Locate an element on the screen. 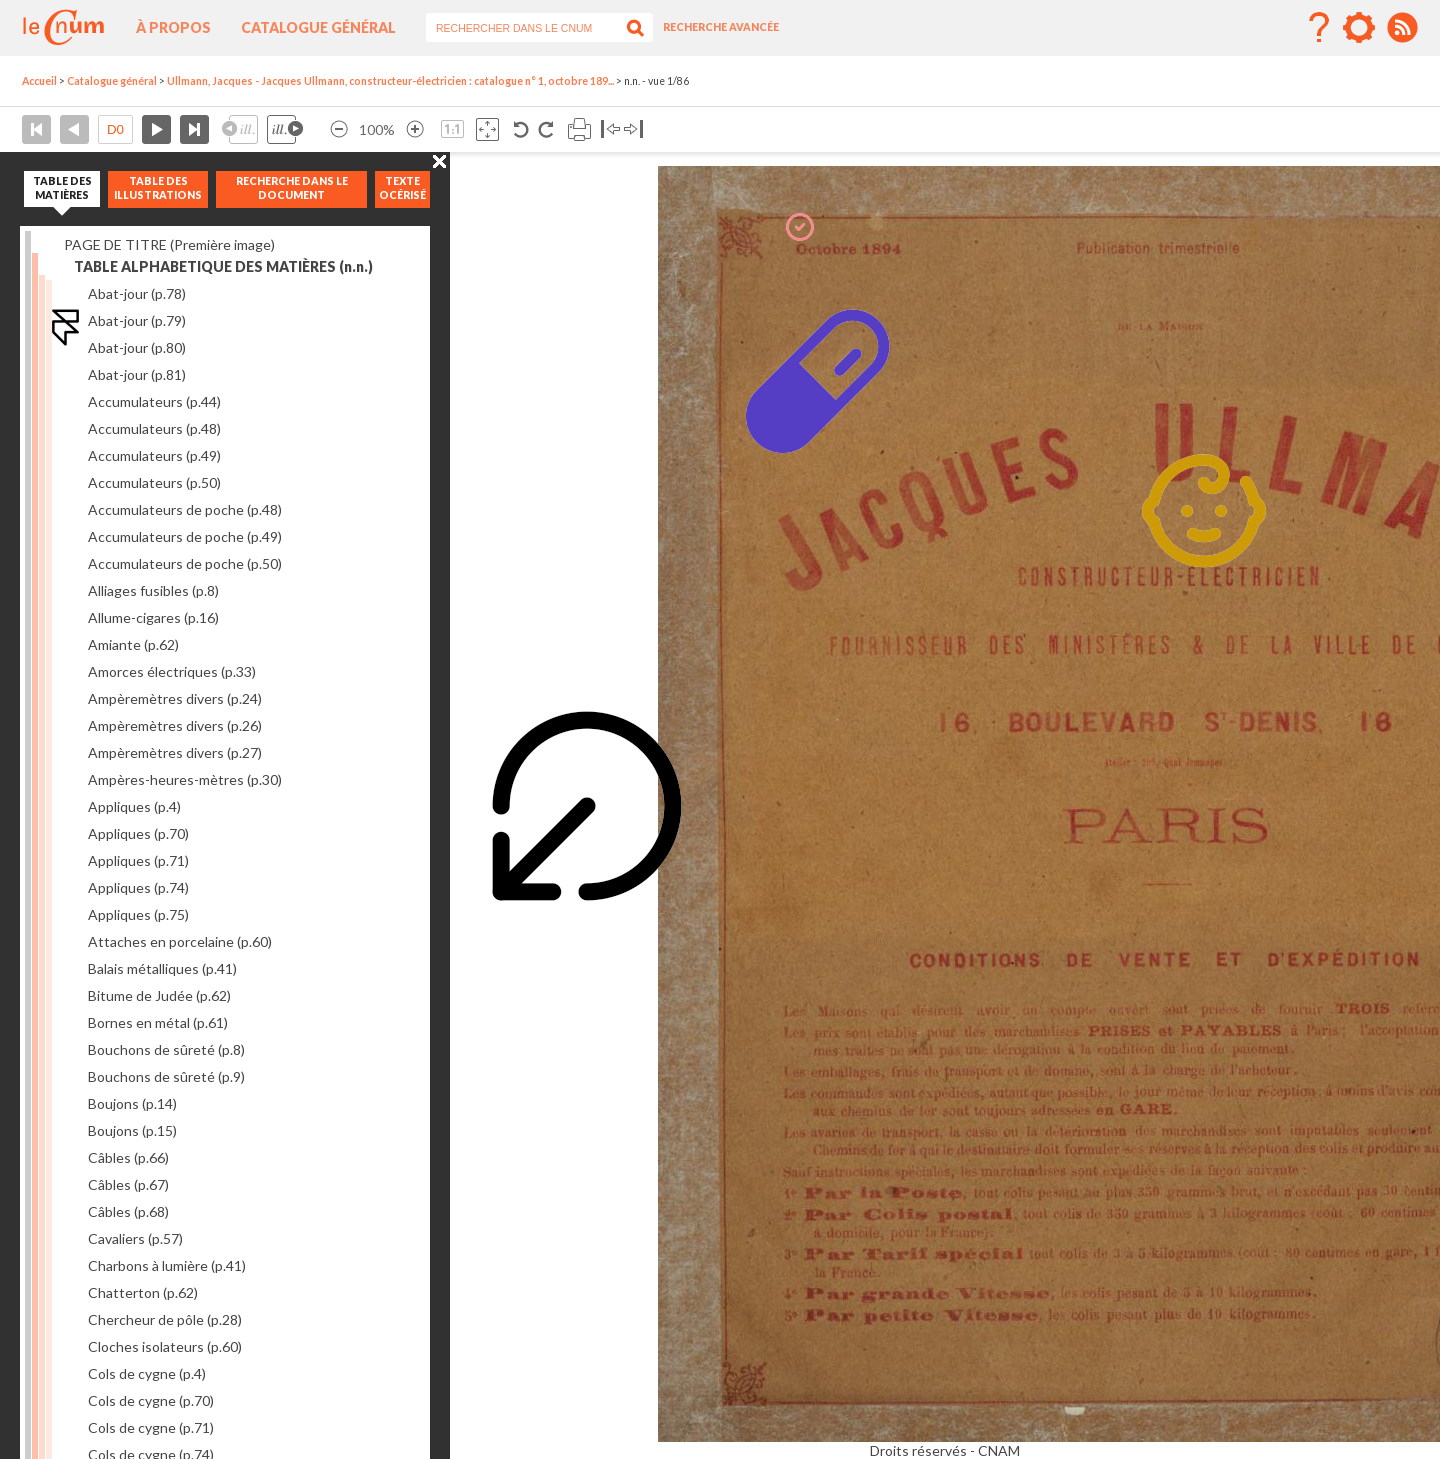 The width and height of the screenshot is (1440, 1459). indicates task or action completed successfully is located at coordinates (800, 227).